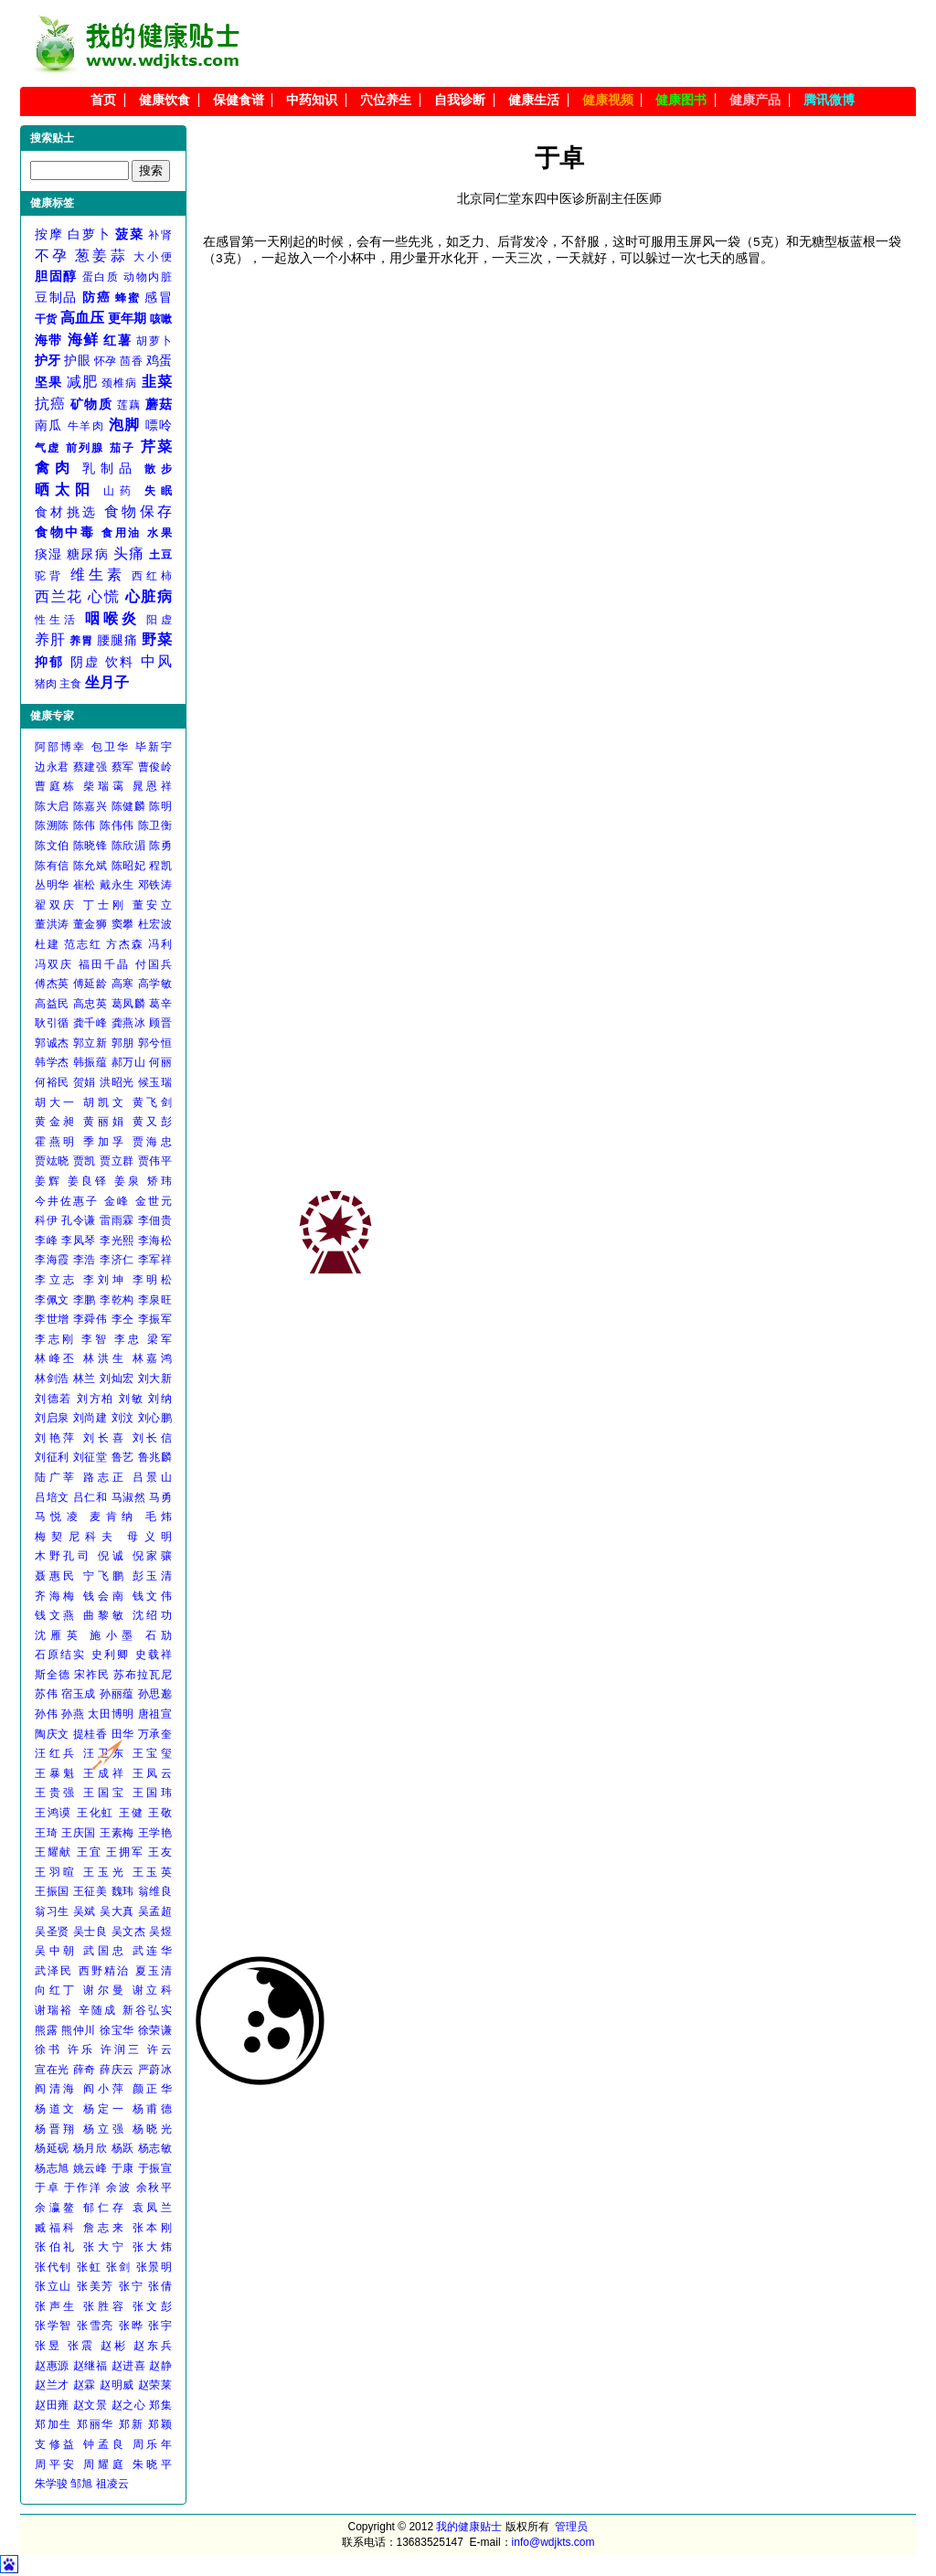  I want to click on access the stargate or portal feature, so click(335, 1232).